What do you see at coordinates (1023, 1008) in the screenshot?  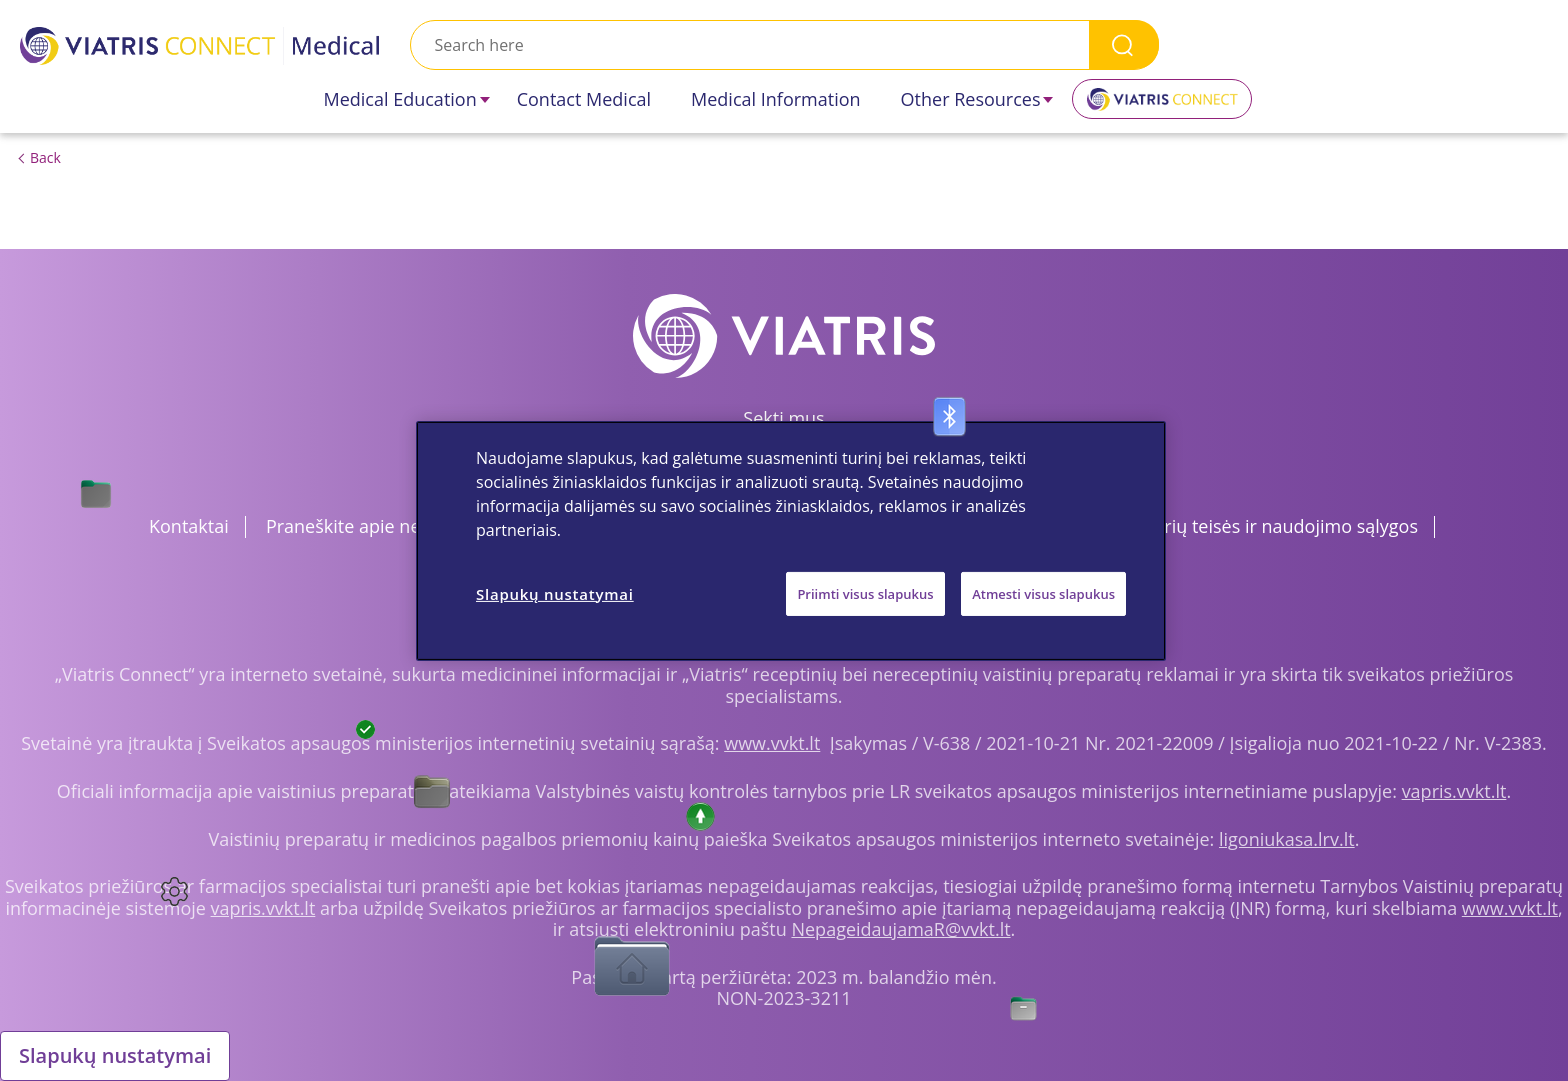 I see `open the file manager application` at bounding box center [1023, 1008].